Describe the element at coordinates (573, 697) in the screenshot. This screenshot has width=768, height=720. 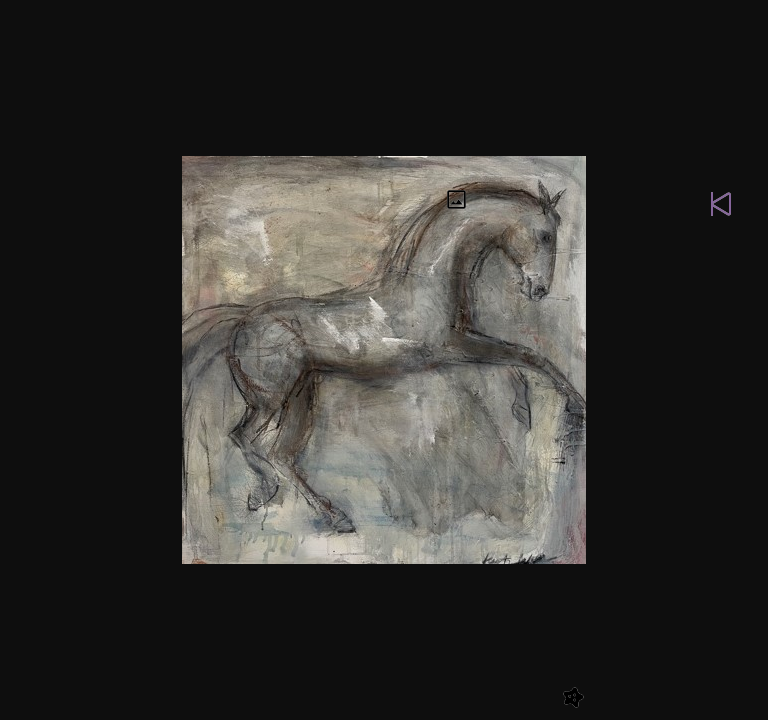
I see `indicates a disease or infection status` at that location.